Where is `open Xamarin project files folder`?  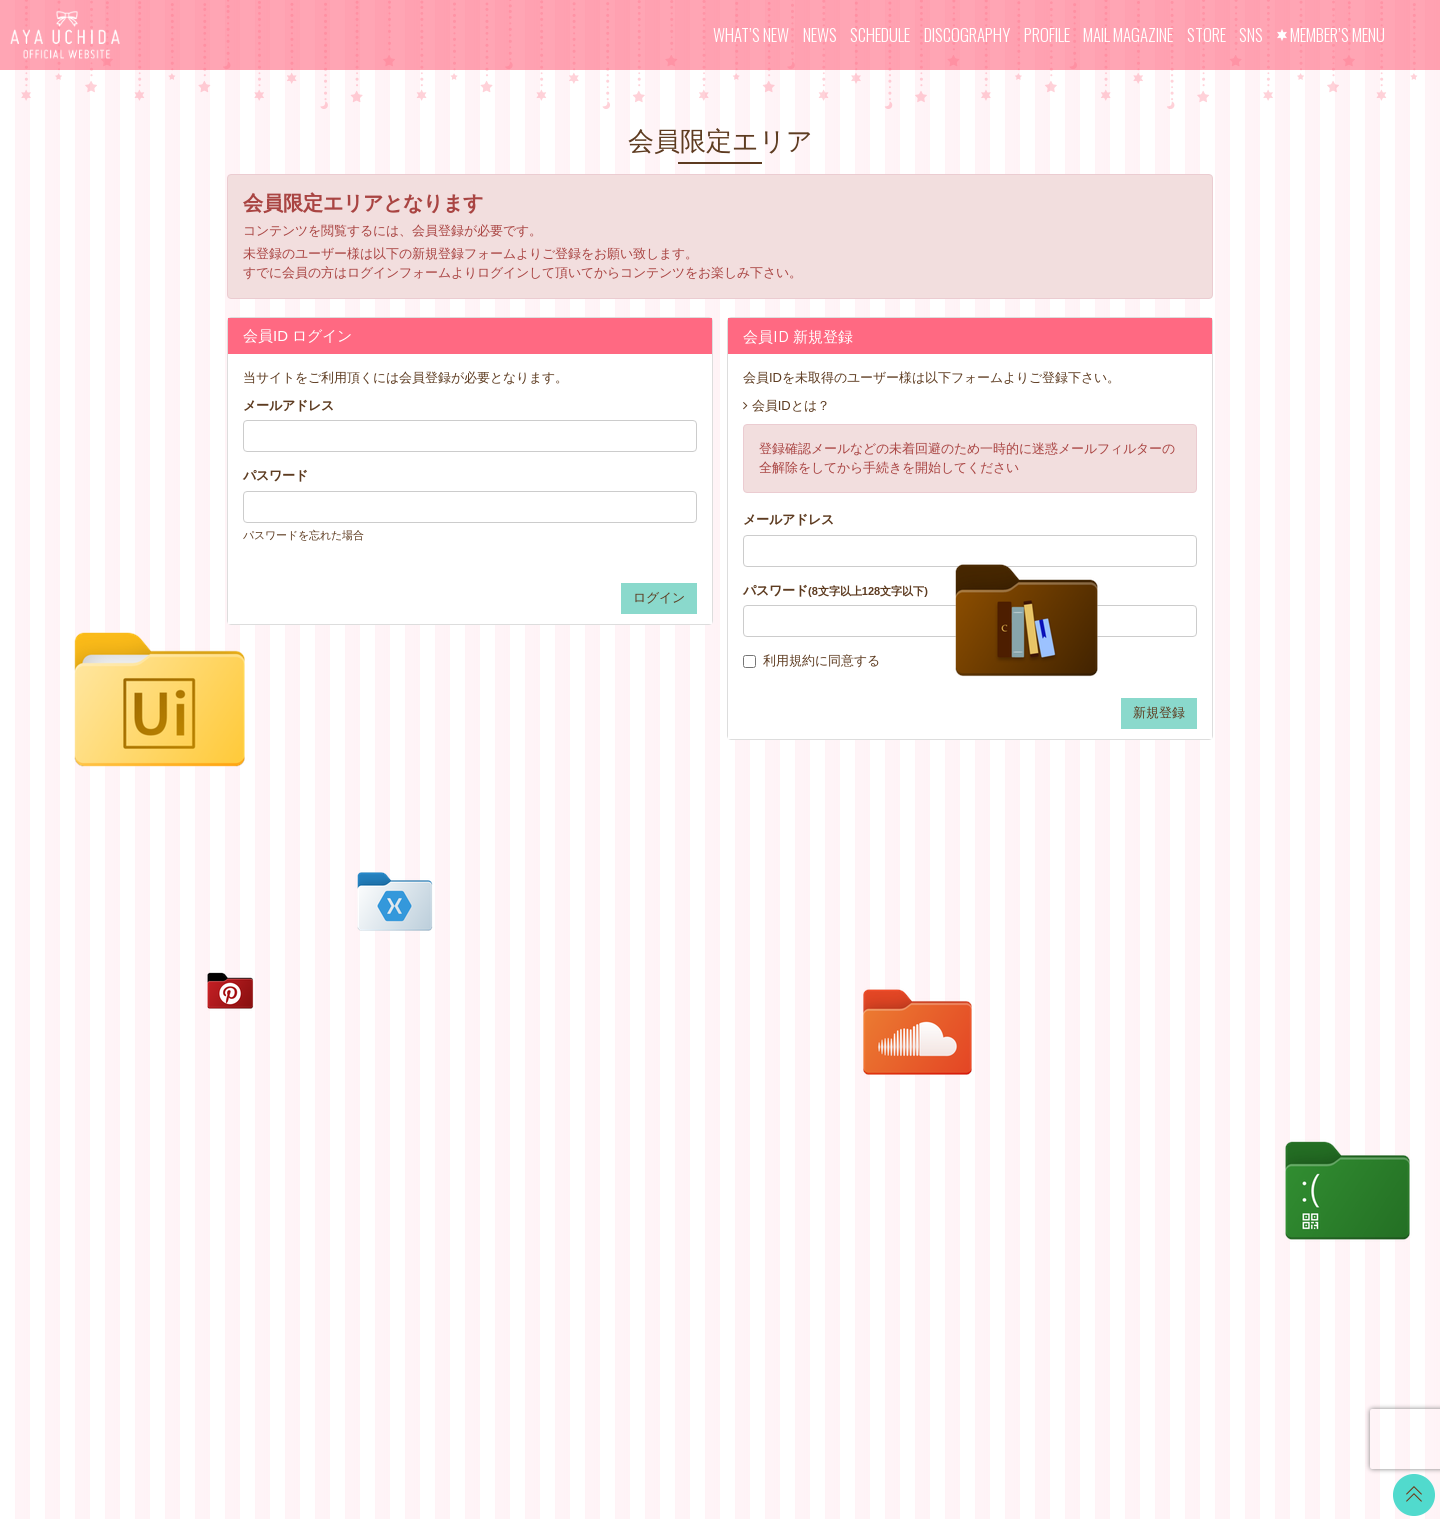 open Xamarin project files folder is located at coordinates (394, 903).